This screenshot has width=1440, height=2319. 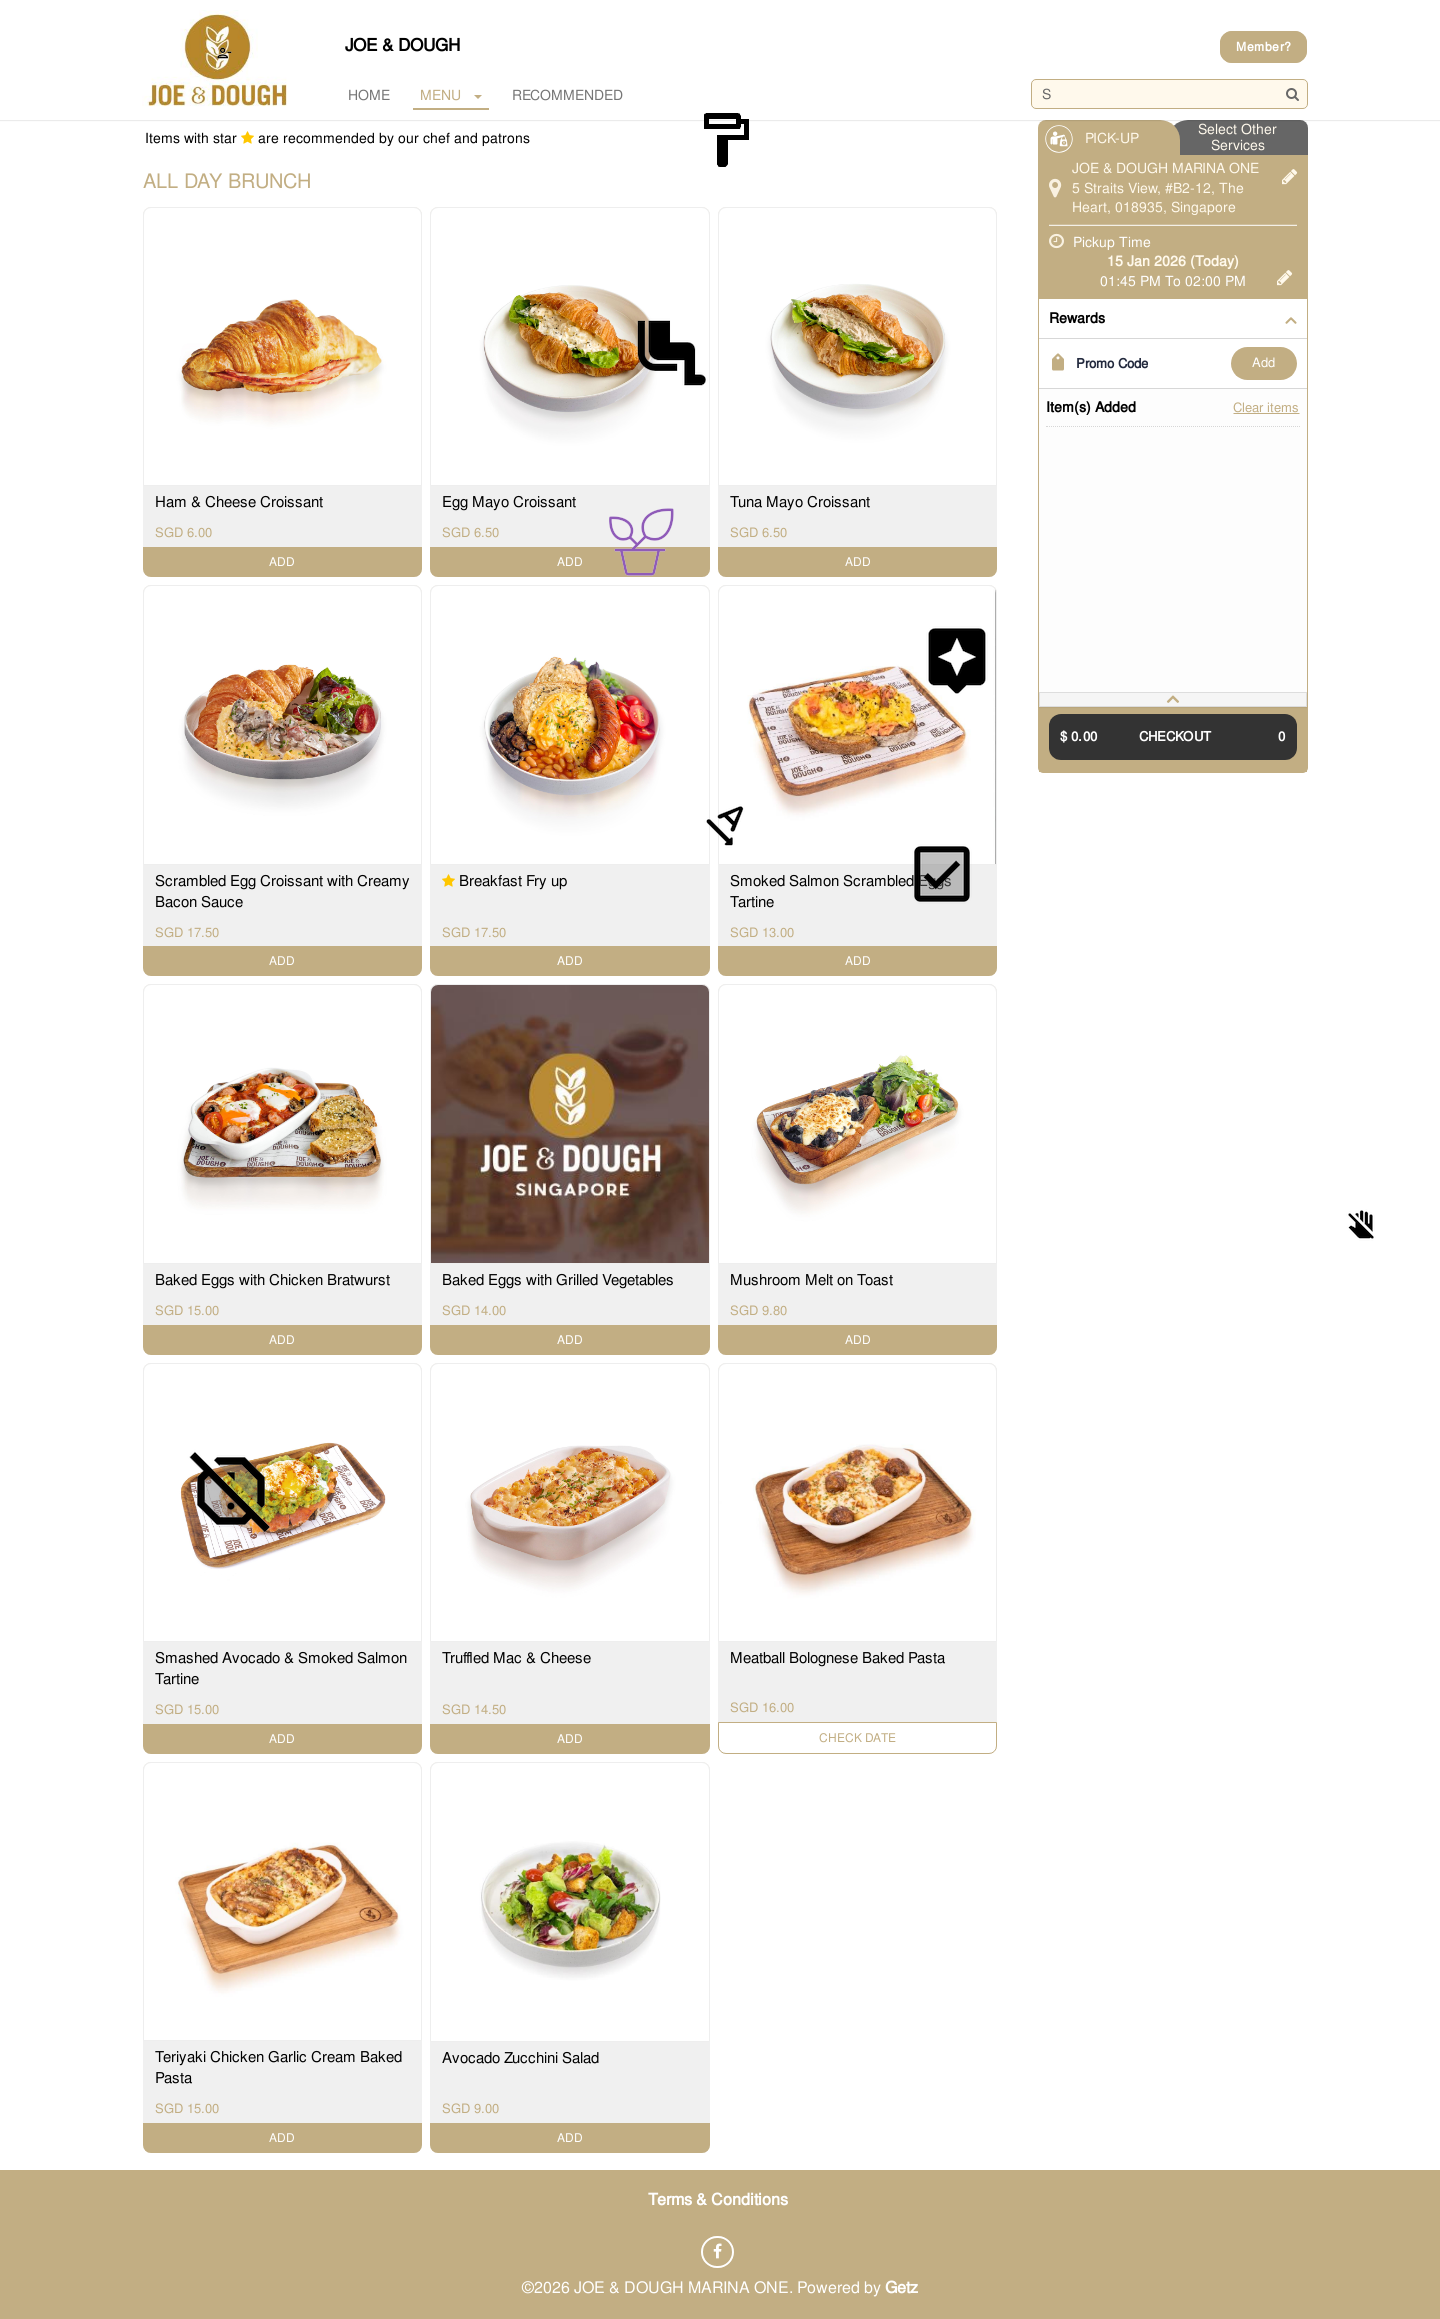 What do you see at coordinates (640, 542) in the screenshot?
I see `access plant care or gardening features` at bounding box center [640, 542].